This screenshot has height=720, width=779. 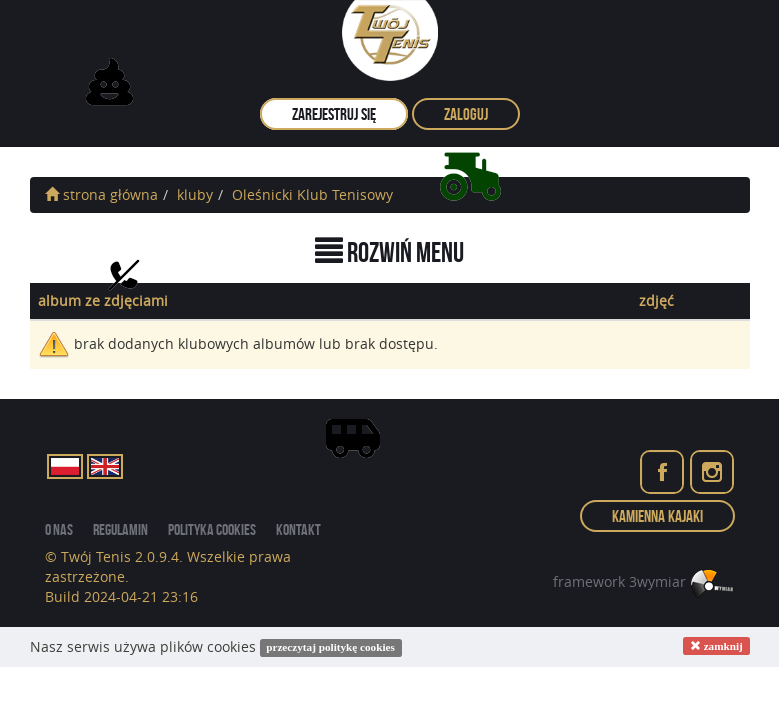 I want to click on add a poop emoji reaction, so click(x=109, y=81).